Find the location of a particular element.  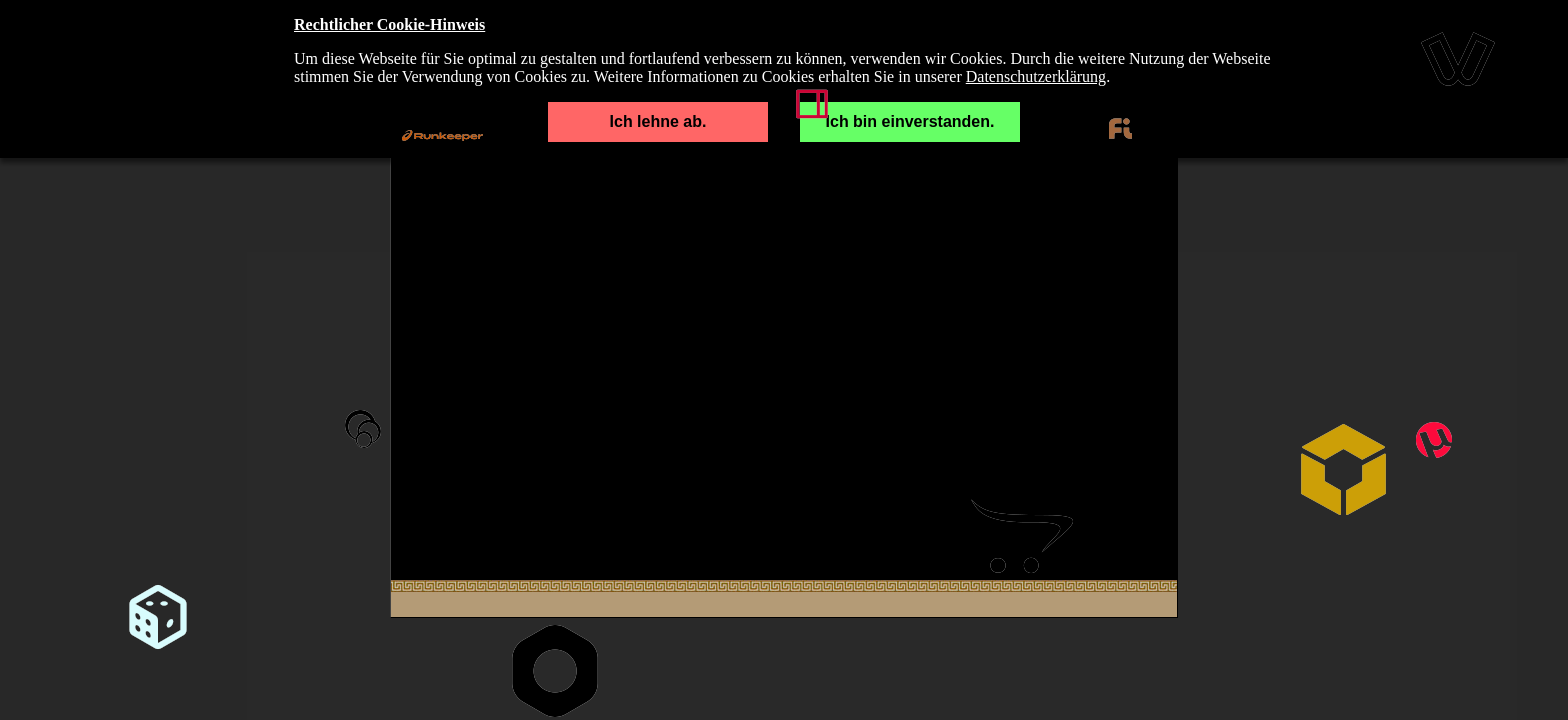

link or sign in to viva wallet payment services is located at coordinates (1458, 59).